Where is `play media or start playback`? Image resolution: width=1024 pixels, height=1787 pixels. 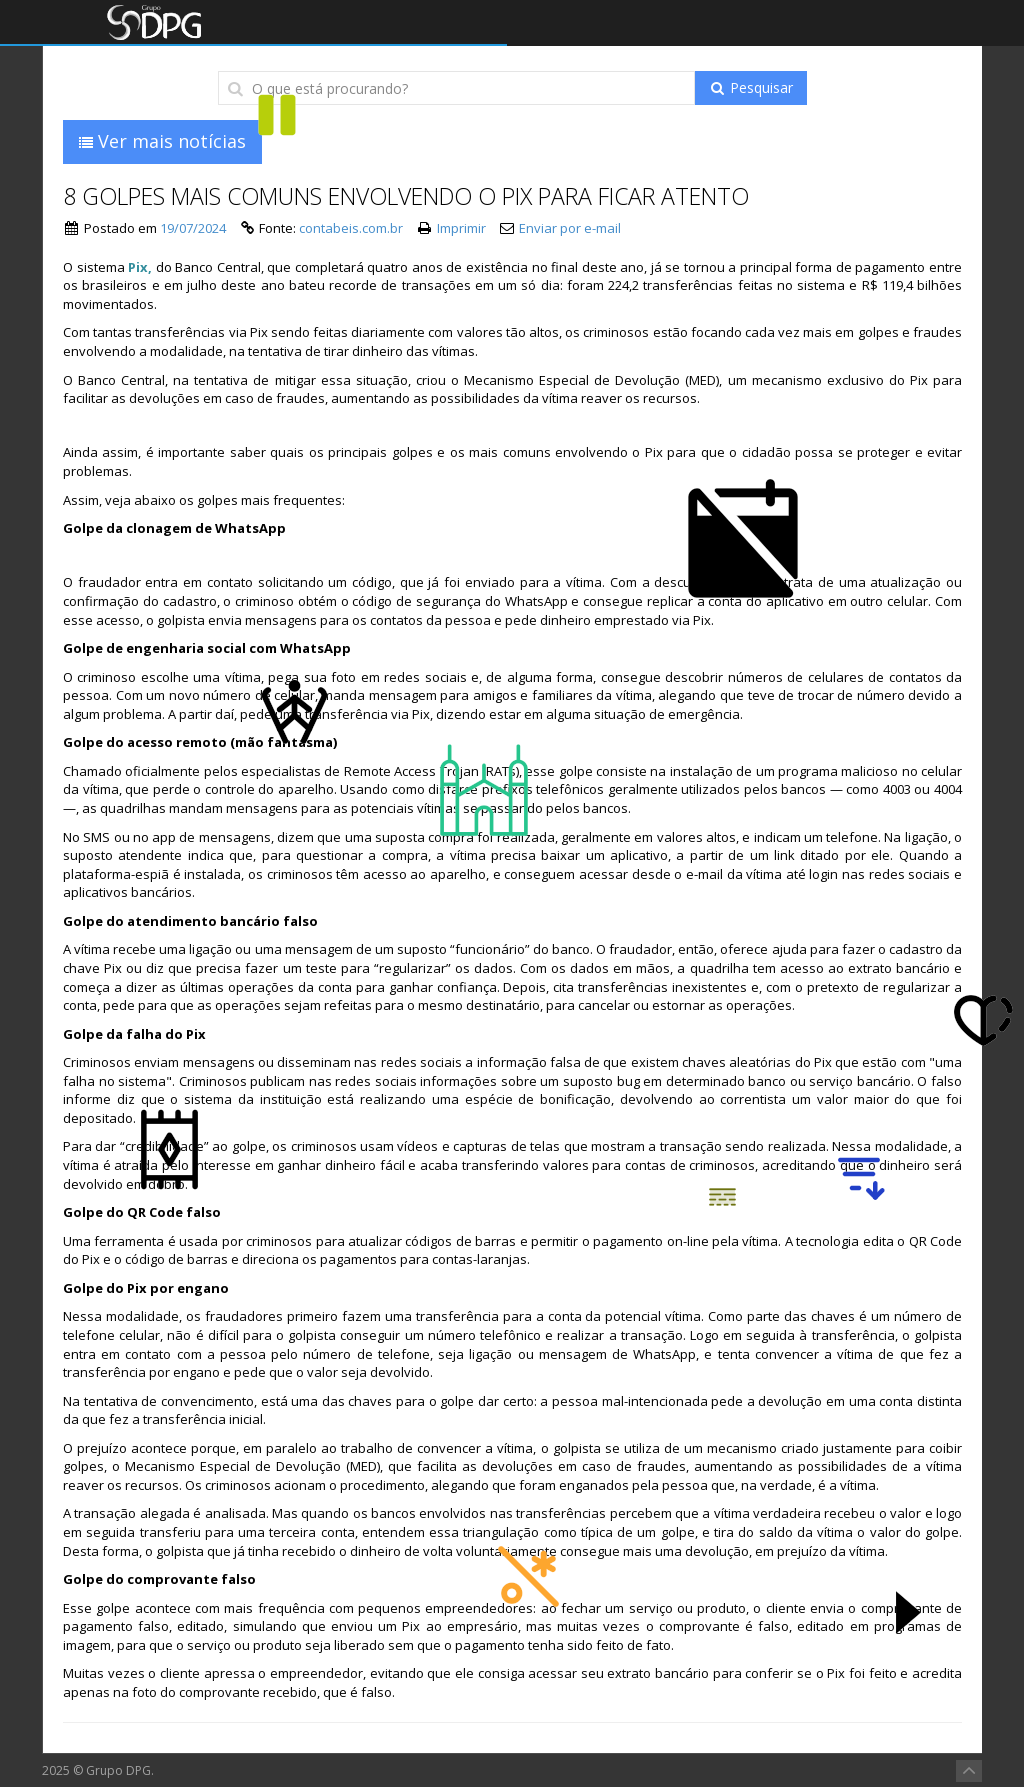 play media or start playback is located at coordinates (908, 1612).